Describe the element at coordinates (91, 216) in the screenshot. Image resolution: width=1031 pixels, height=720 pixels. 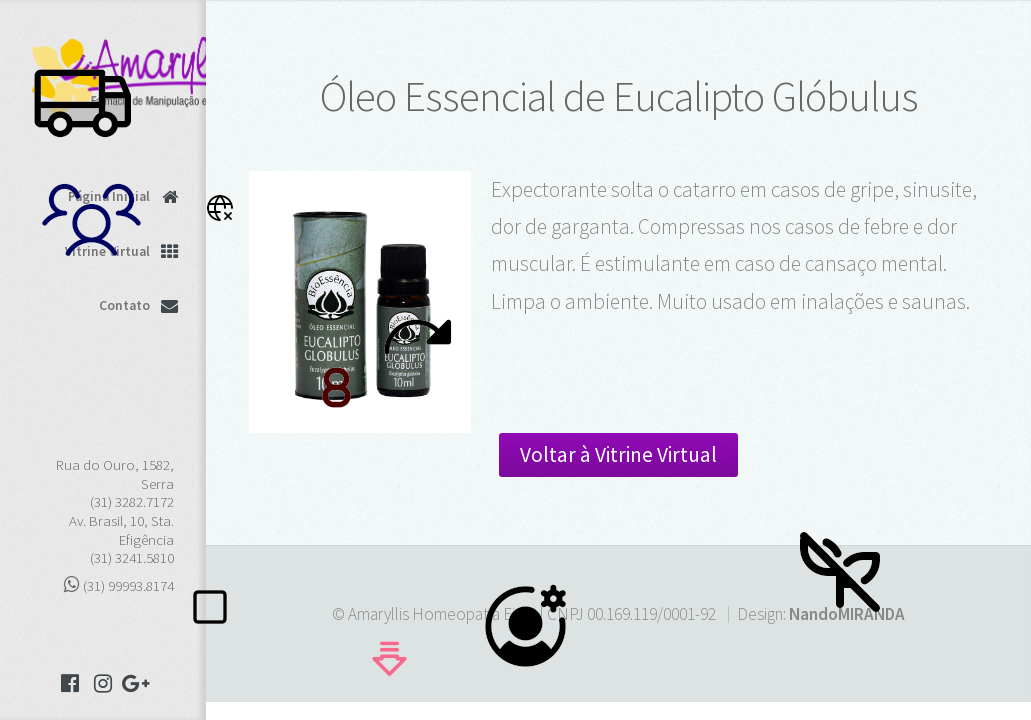
I see `view group or team members` at that location.